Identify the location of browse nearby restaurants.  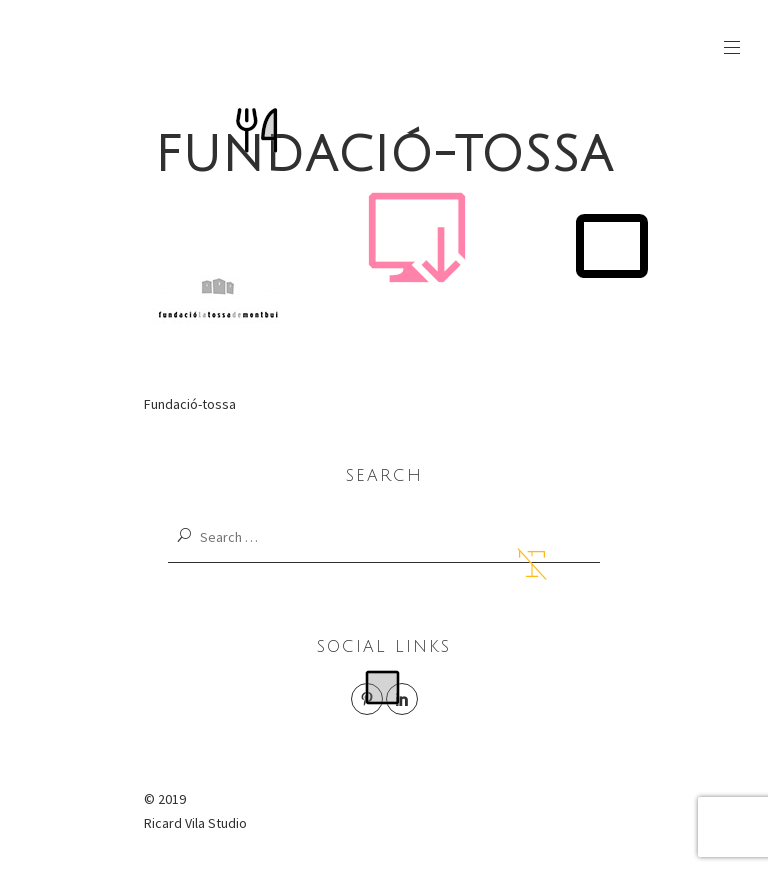
(257, 129).